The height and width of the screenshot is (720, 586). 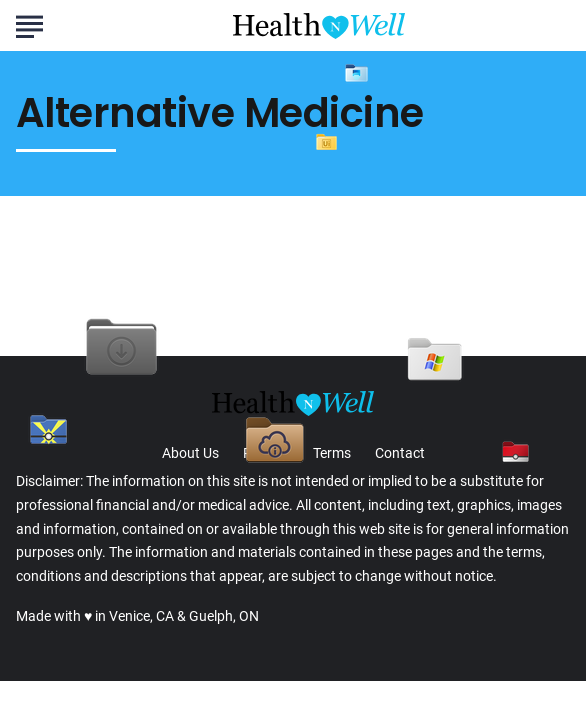 I want to click on open folder containing windows xp files or programs, so click(x=434, y=360).